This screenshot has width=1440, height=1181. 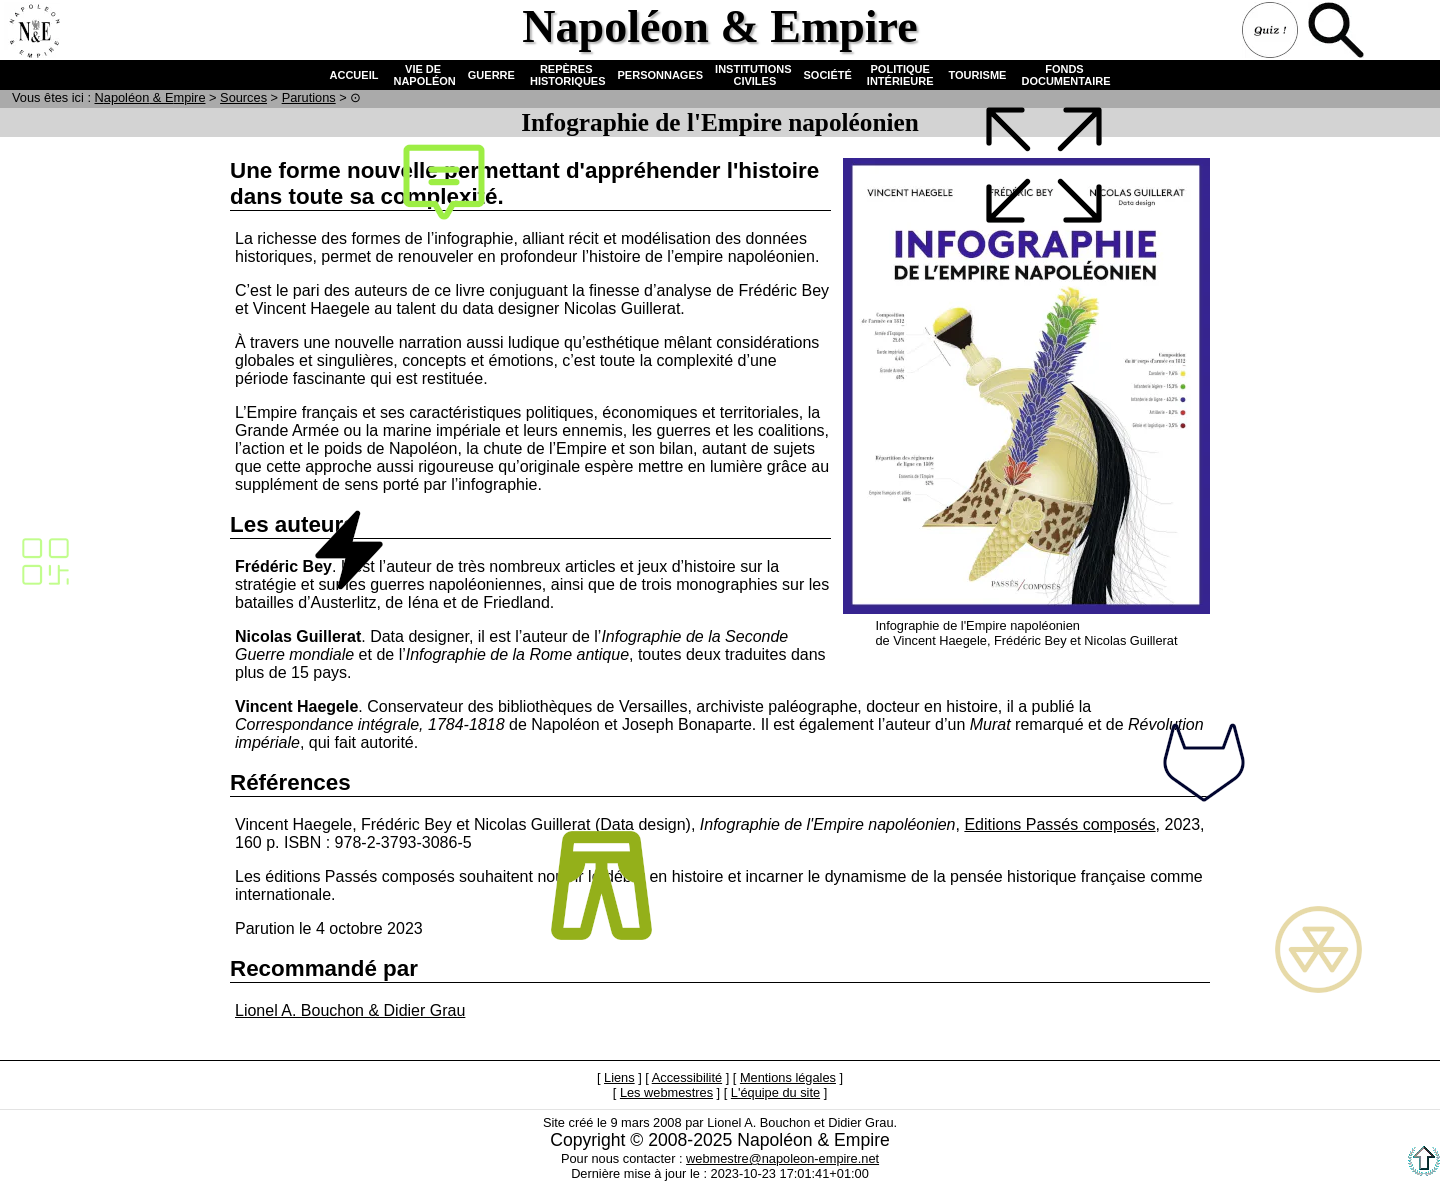 What do you see at coordinates (1204, 761) in the screenshot?
I see `open gitlab repository` at bounding box center [1204, 761].